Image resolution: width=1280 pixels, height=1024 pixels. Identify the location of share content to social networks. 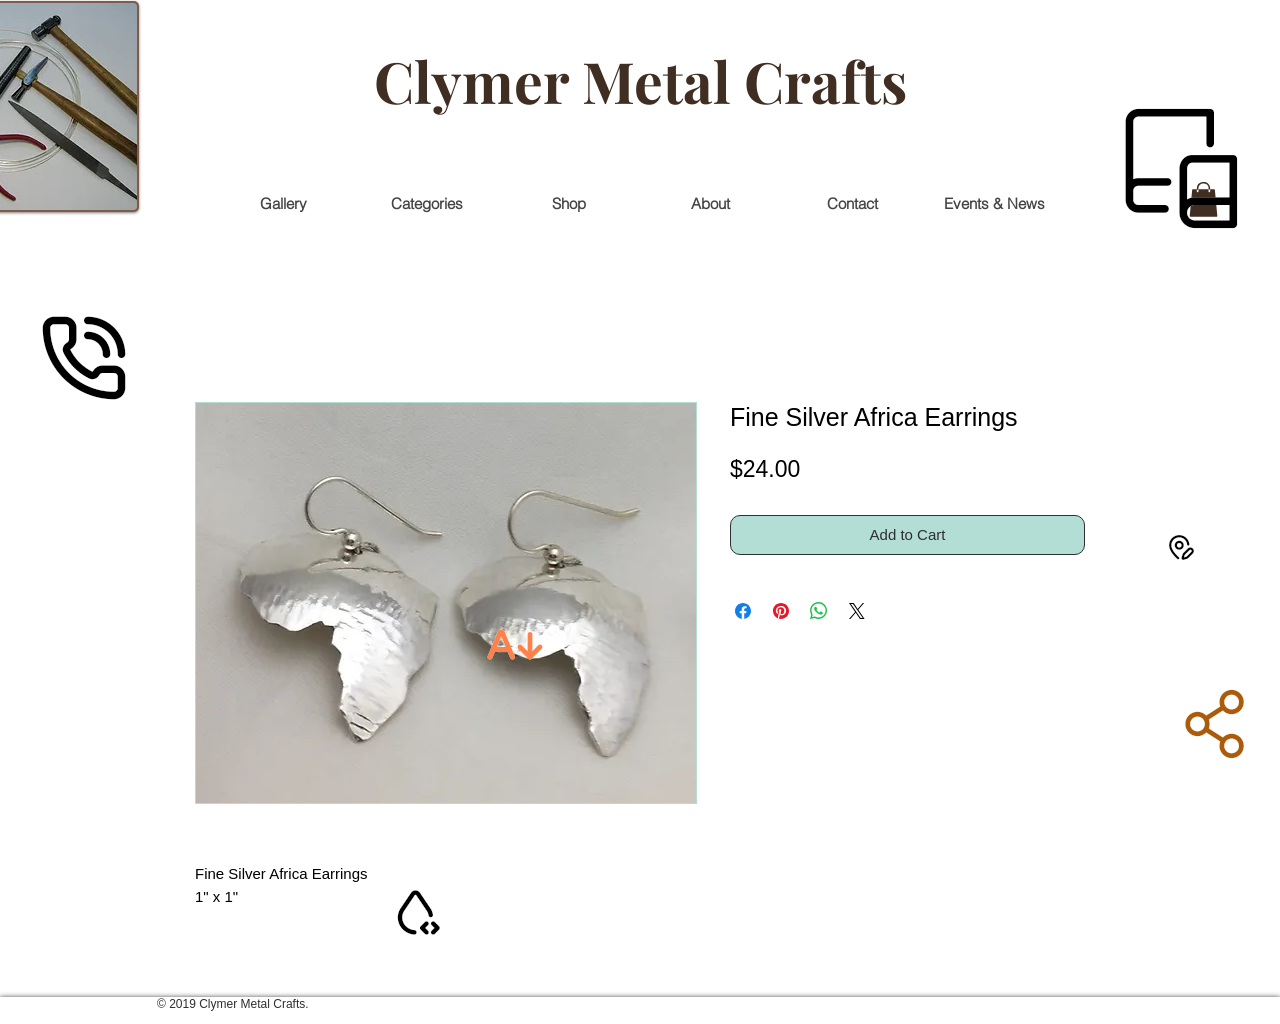
(1217, 724).